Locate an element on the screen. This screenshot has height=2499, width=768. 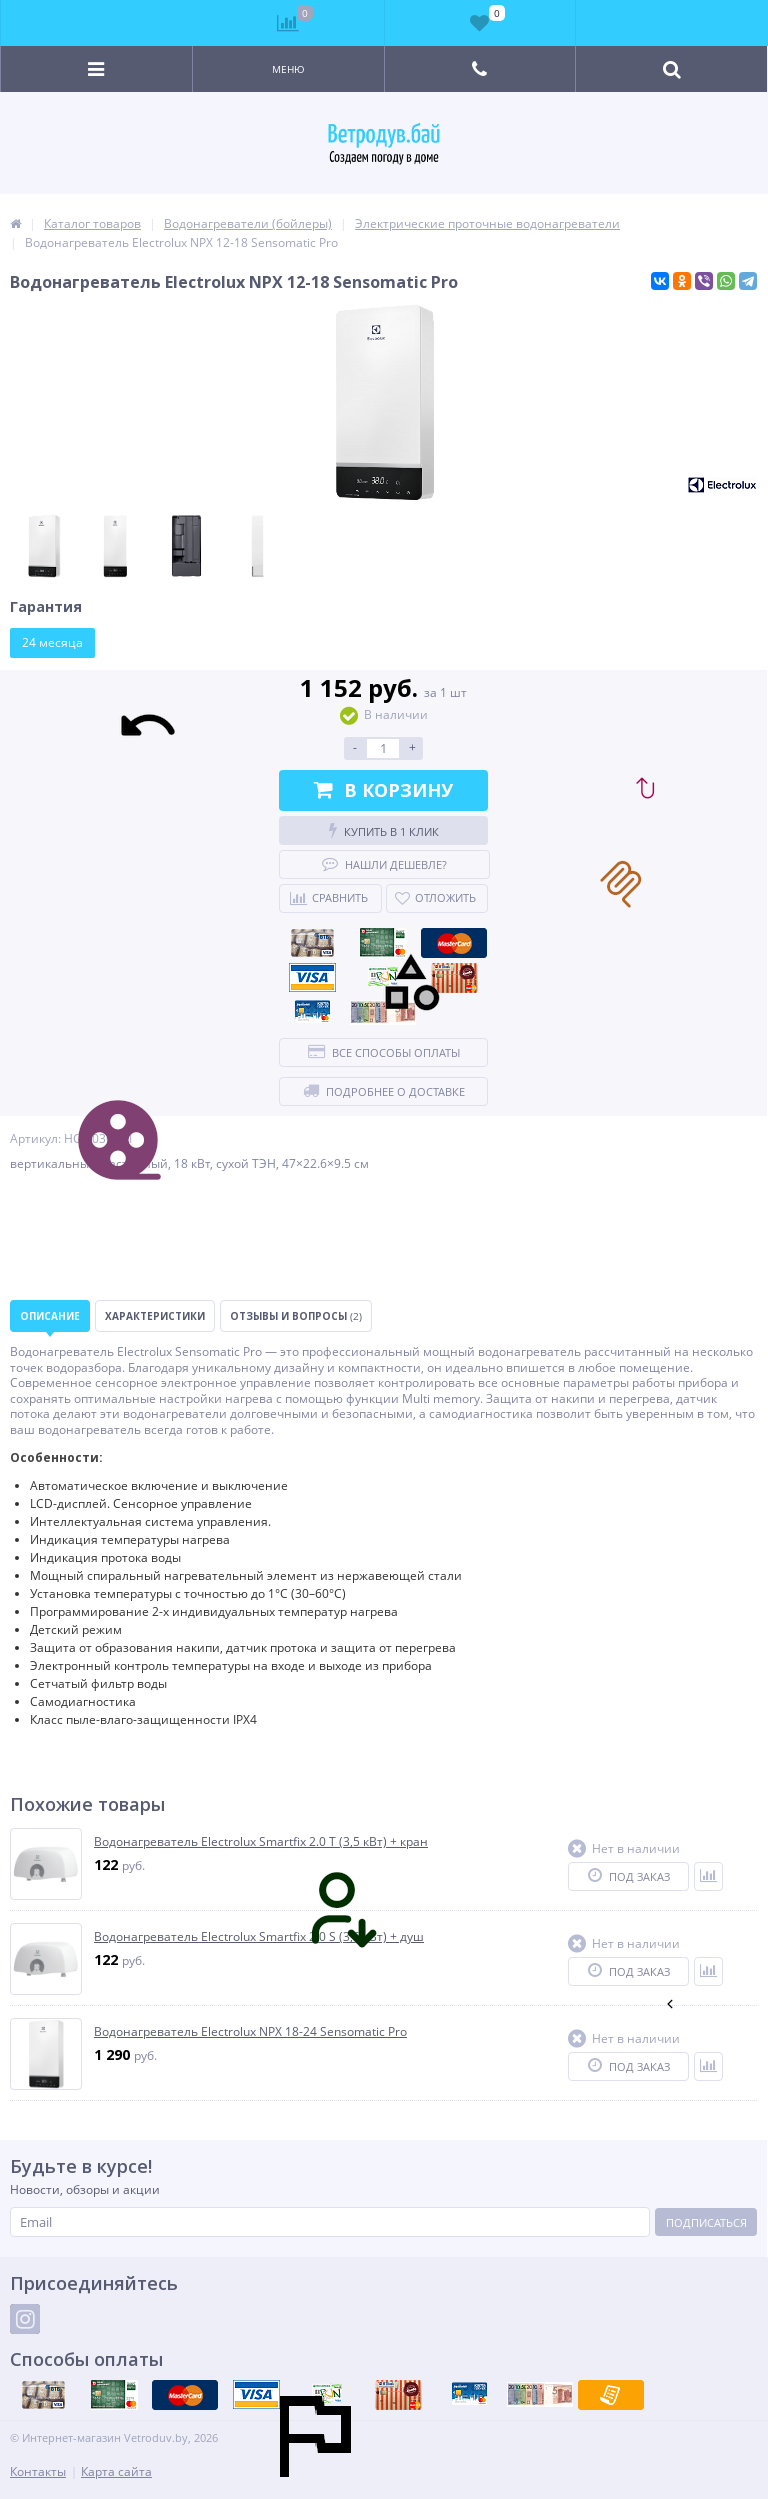
access video or movie content is located at coordinates (118, 1140).